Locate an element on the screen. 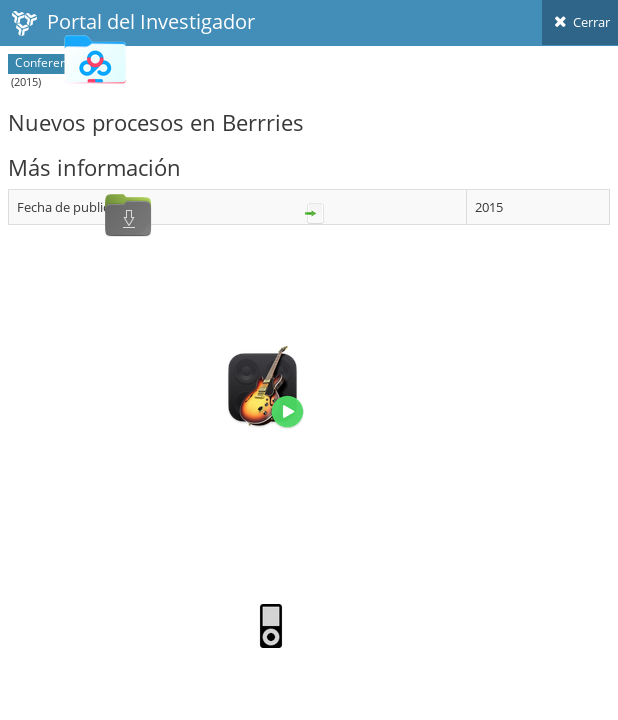  iPod Nano device in sidebar is located at coordinates (271, 626).